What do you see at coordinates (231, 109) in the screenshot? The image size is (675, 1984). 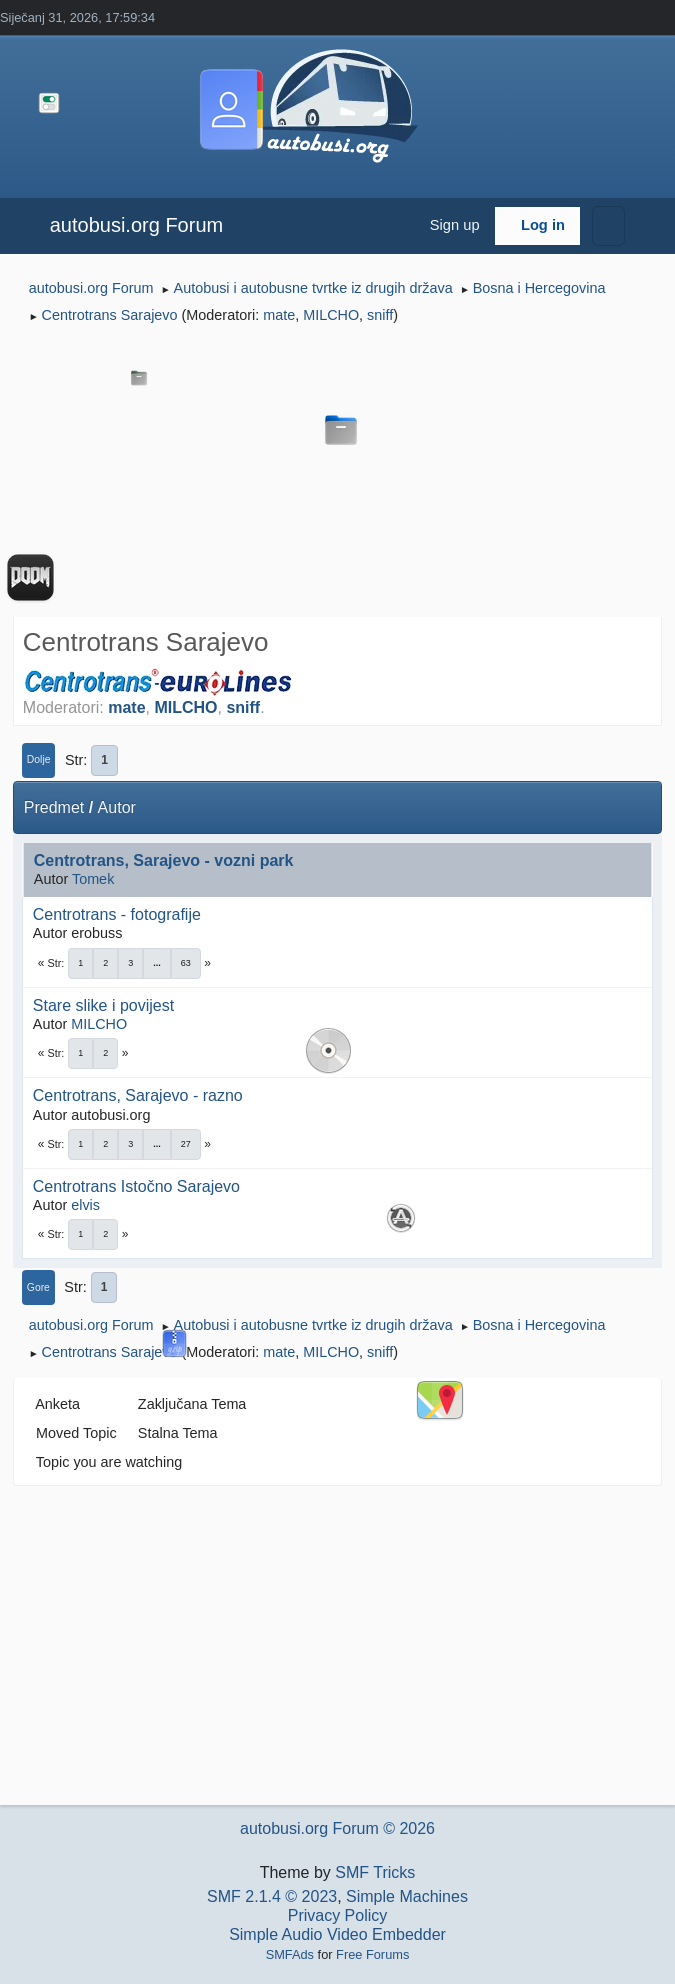 I see `open the contacts app` at bounding box center [231, 109].